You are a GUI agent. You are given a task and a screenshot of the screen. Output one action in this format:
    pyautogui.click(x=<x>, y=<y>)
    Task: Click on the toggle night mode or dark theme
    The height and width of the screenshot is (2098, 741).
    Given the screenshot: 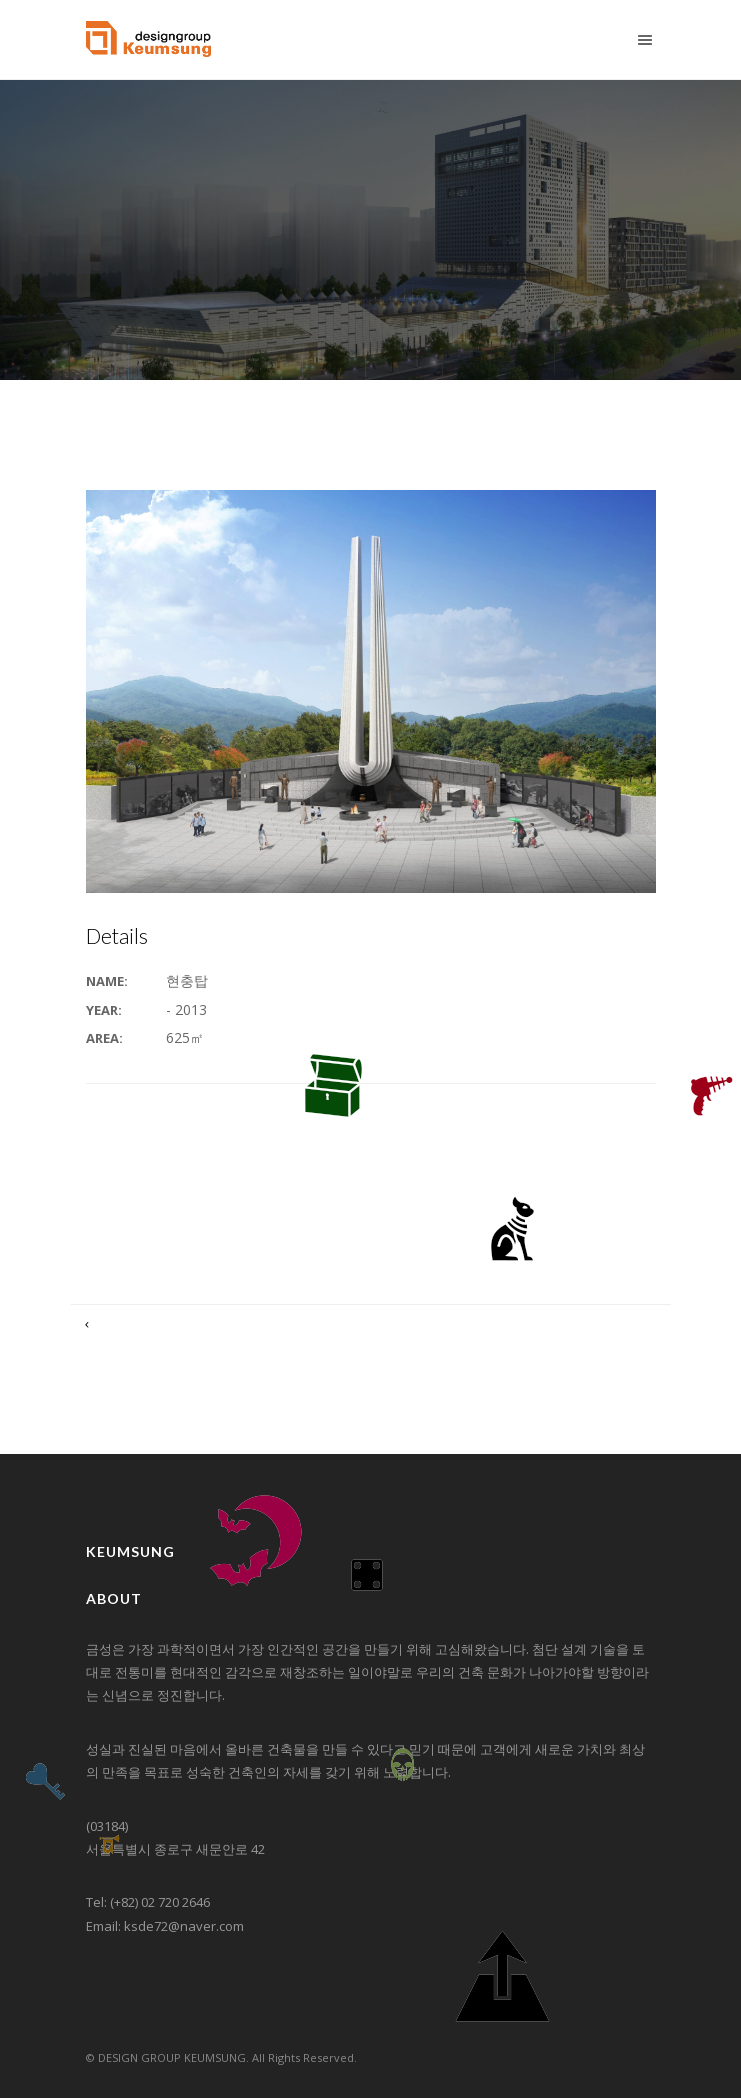 What is the action you would take?
    pyautogui.click(x=256, y=1541)
    